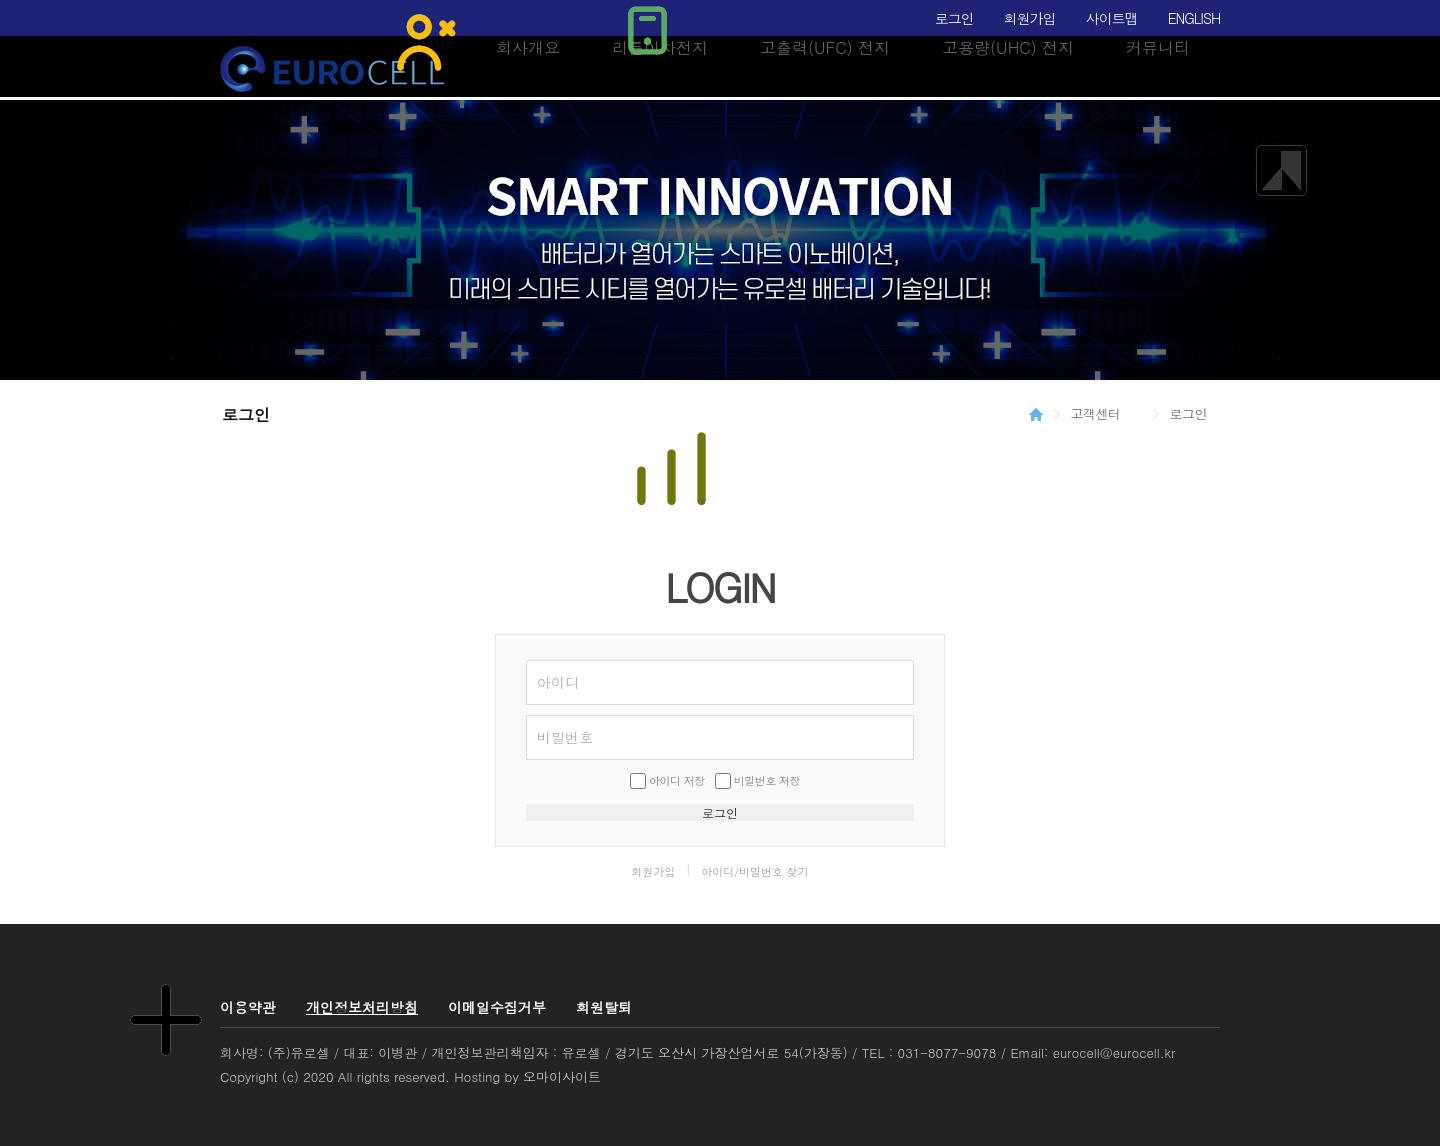  What do you see at coordinates (166, 1020) in the screenshot?
I see `add a new item` at bounding box center [166, 1020].